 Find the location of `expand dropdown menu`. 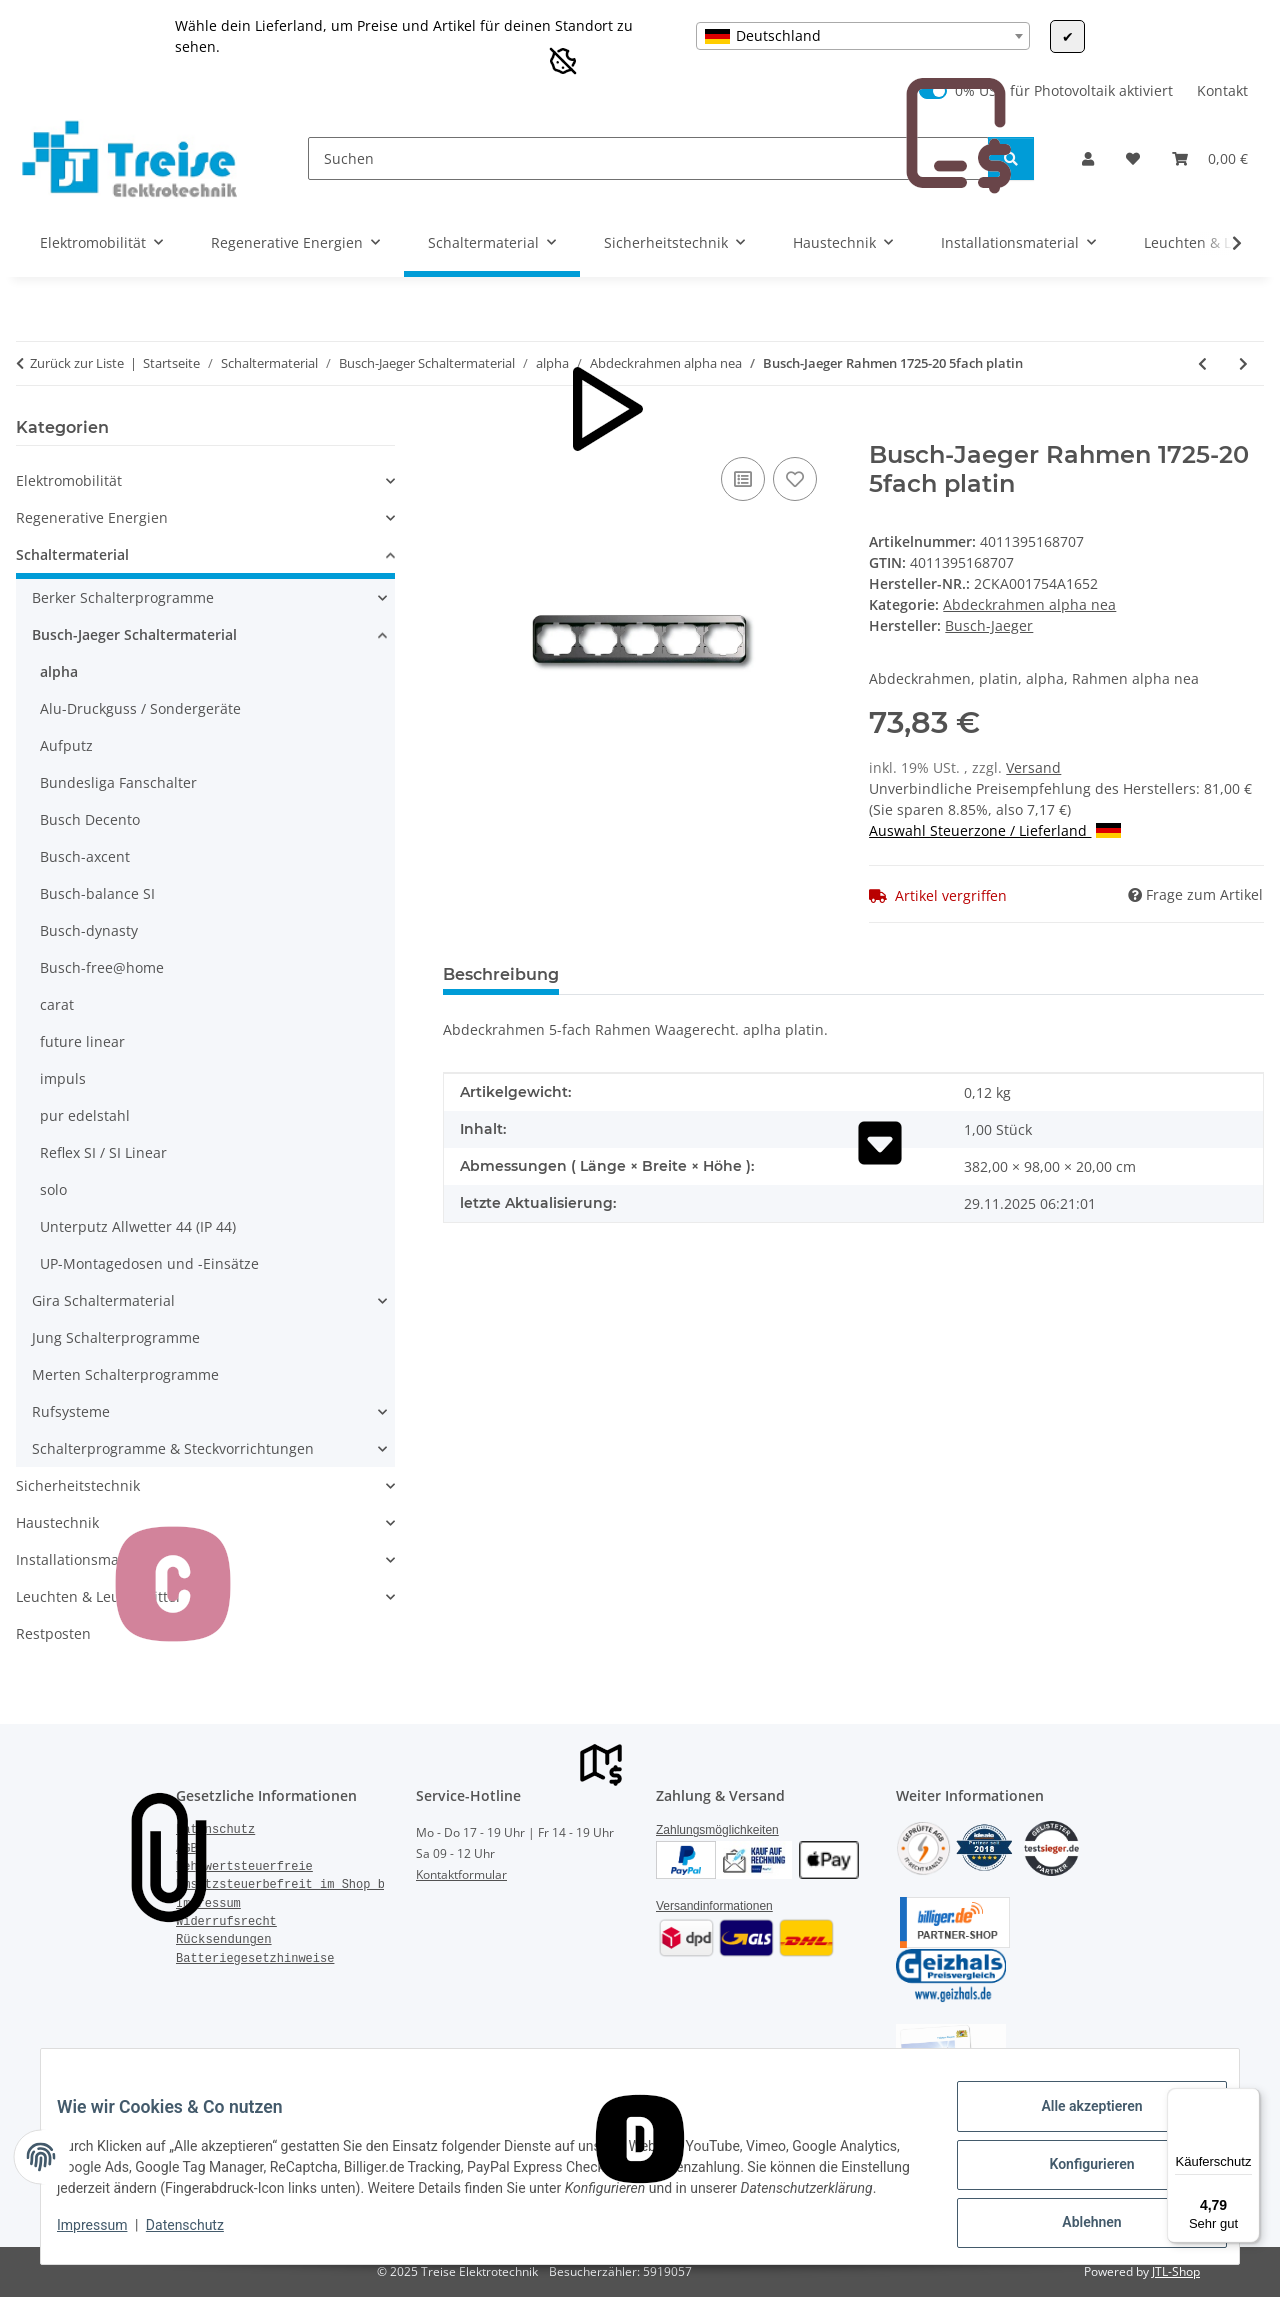

expand dropdown menu is located at coordinates (880, 1143).